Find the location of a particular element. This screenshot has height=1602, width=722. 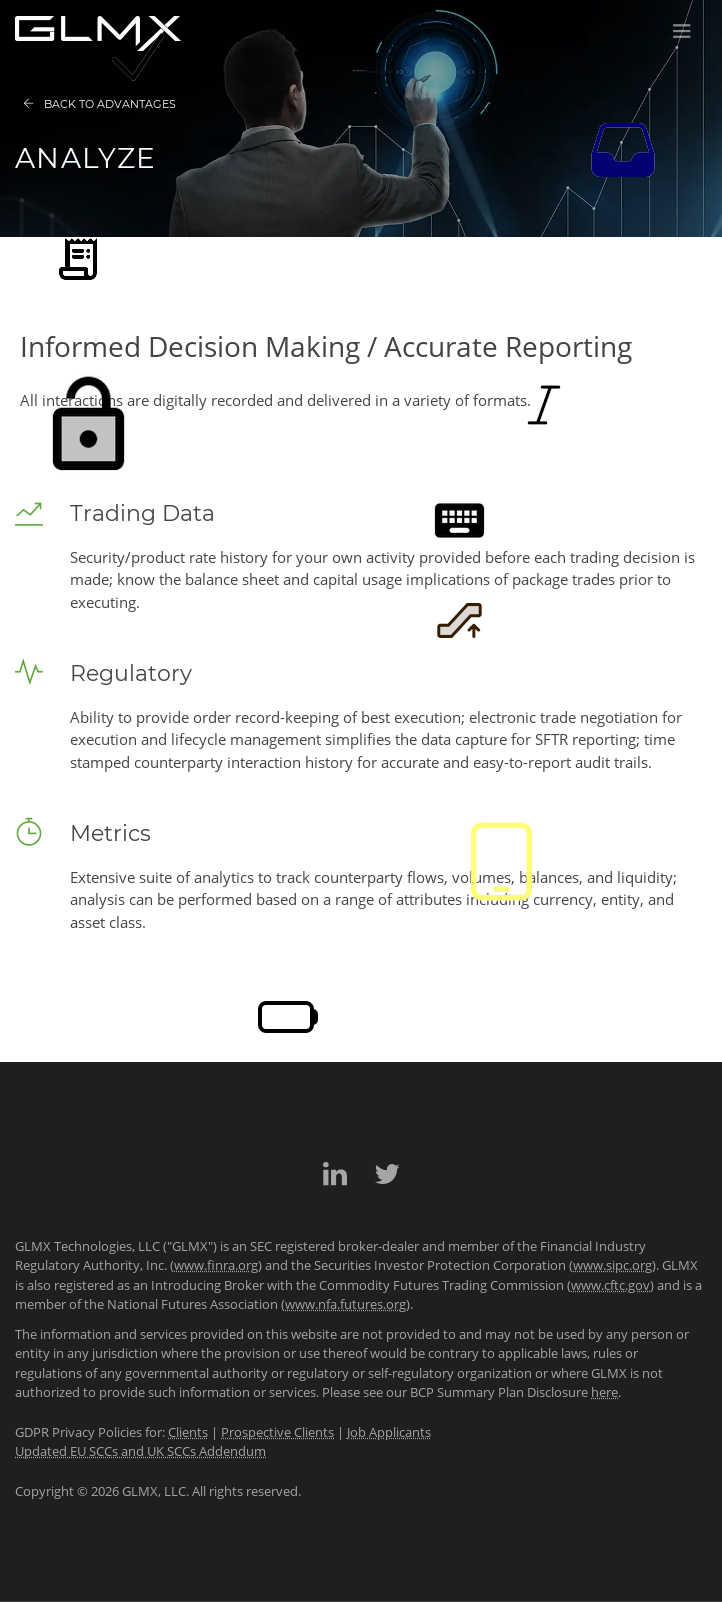

unlock or unsecure an item is located at coordinates (88, 425).